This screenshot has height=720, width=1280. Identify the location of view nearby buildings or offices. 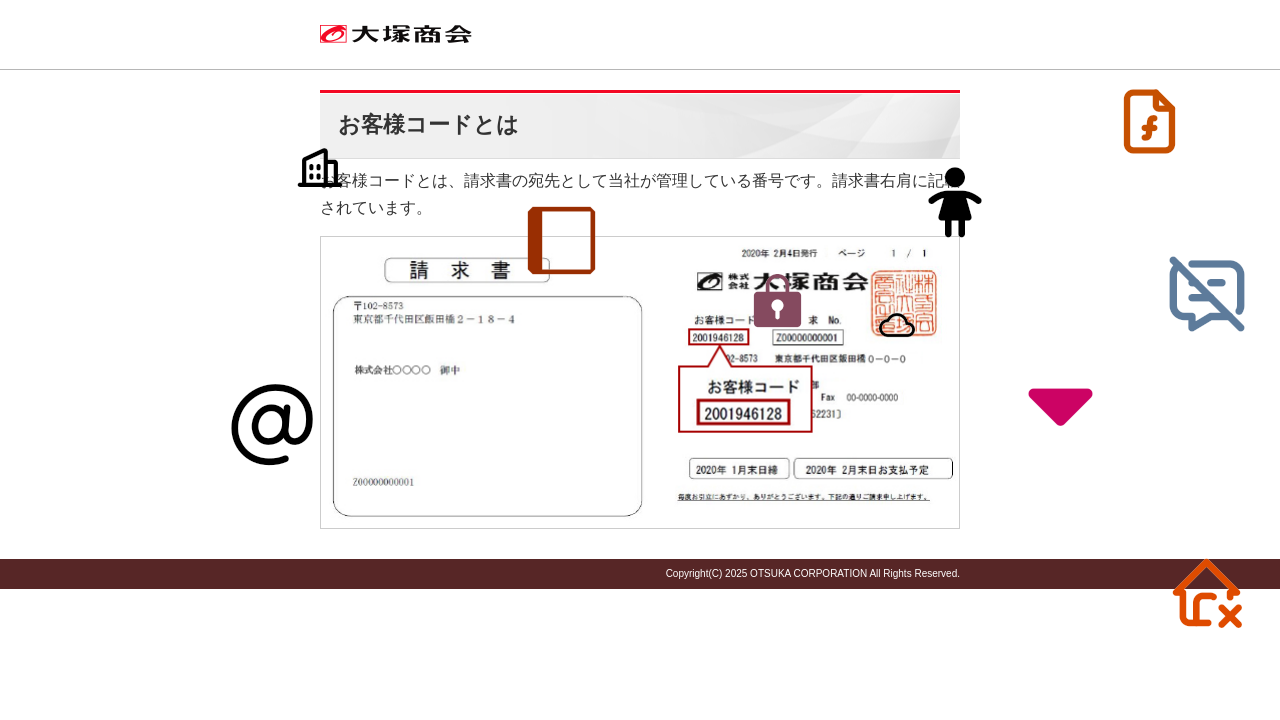
(320, 169).